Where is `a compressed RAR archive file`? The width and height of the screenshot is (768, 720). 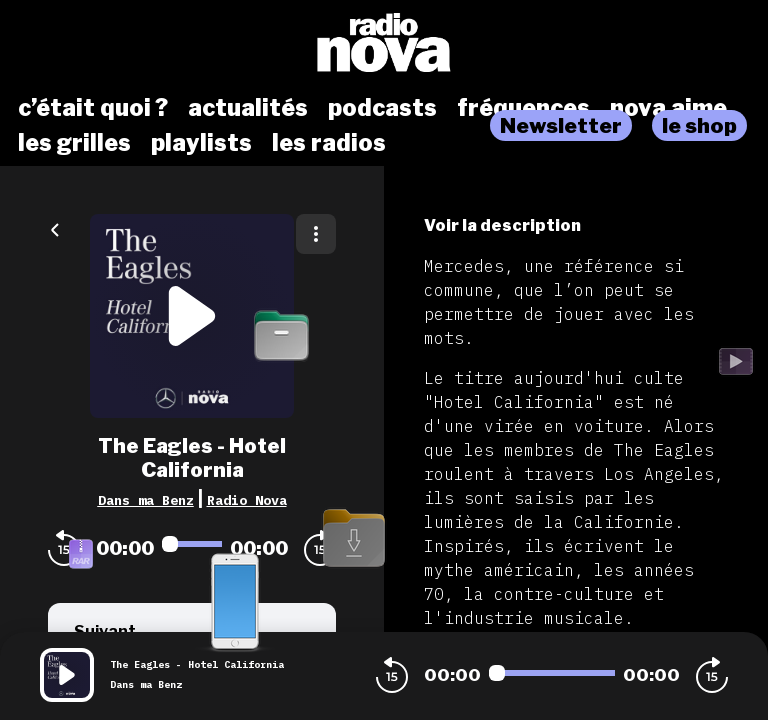 a compressed RAR archive file is located at coordinates (81, 554).